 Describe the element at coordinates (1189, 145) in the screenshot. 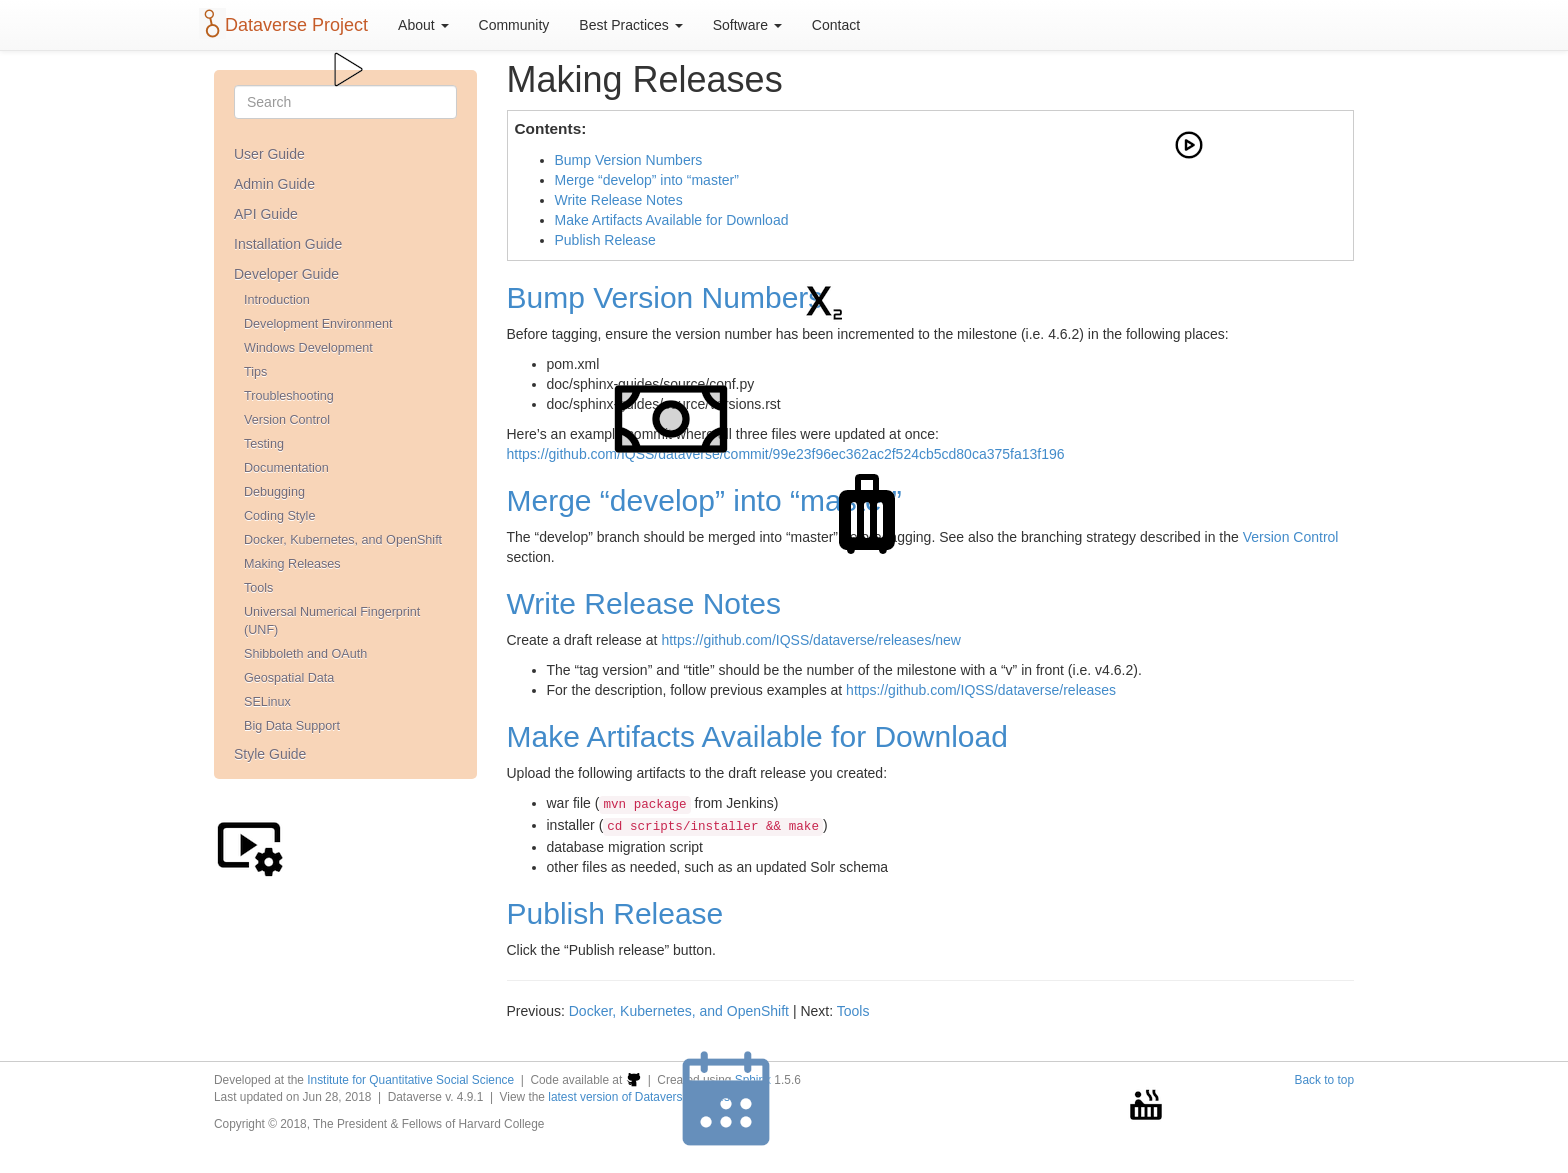

I see `play media or video content` at that location.